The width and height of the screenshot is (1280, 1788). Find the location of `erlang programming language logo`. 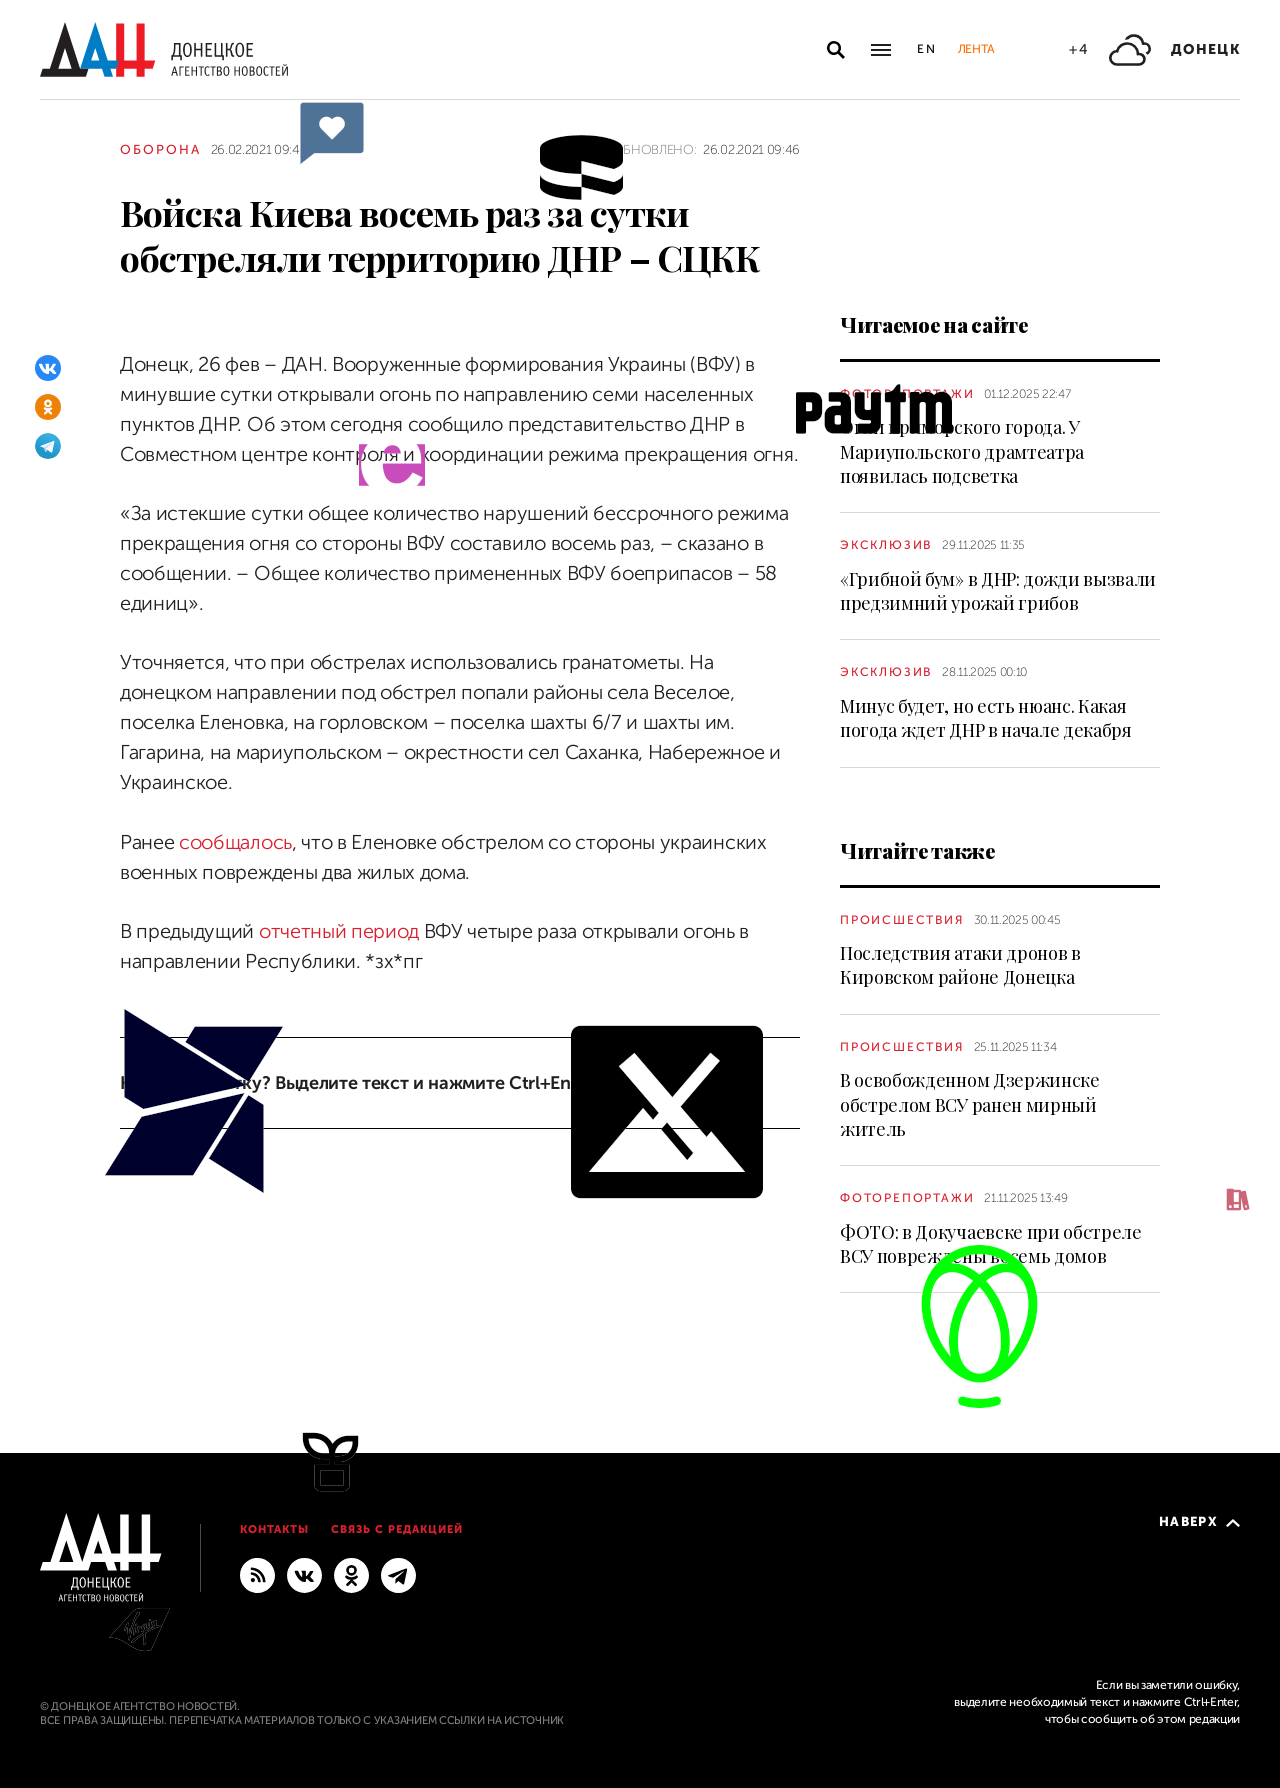

erlang programming language logo is located at coordinates (392, 465).